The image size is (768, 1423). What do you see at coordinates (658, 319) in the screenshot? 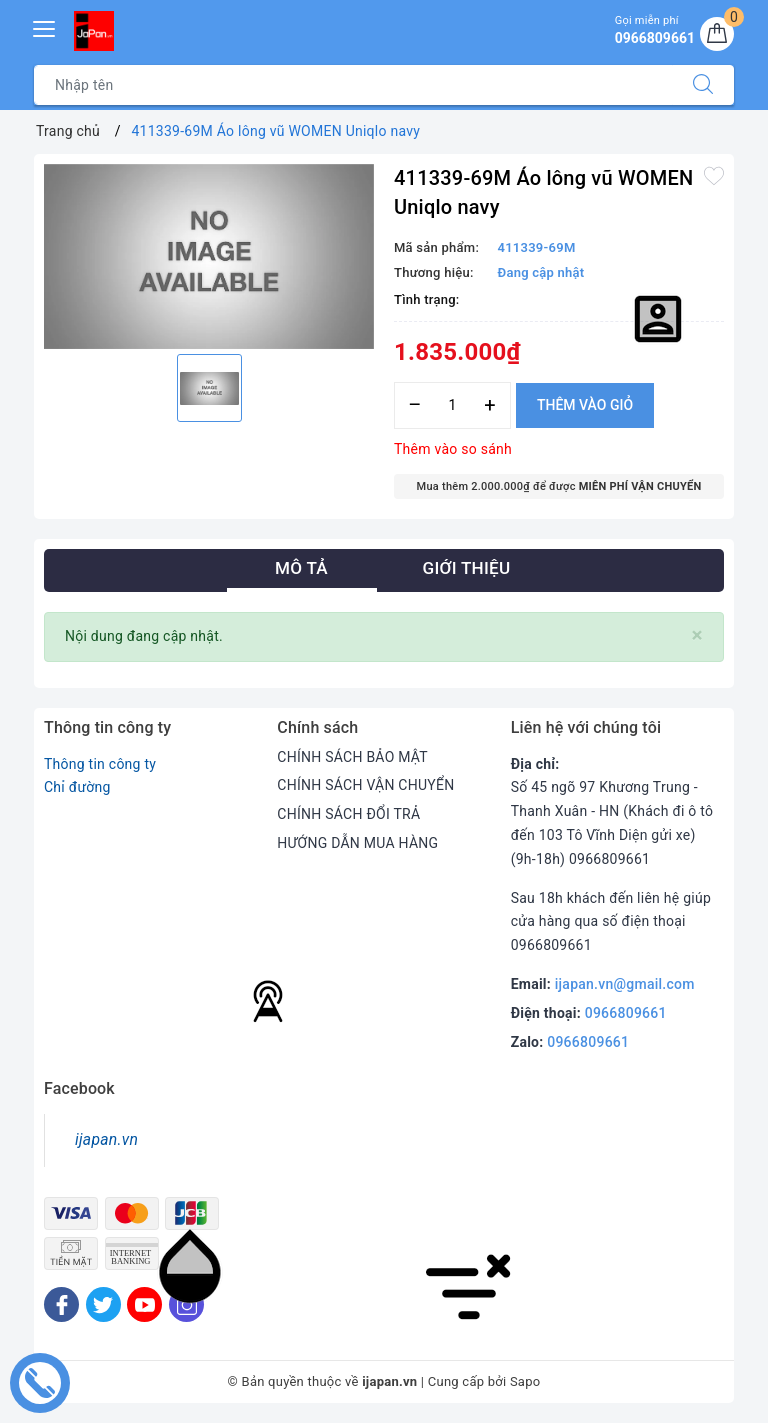
I see `access your account or profile settings` at bounding box center [658, 319].